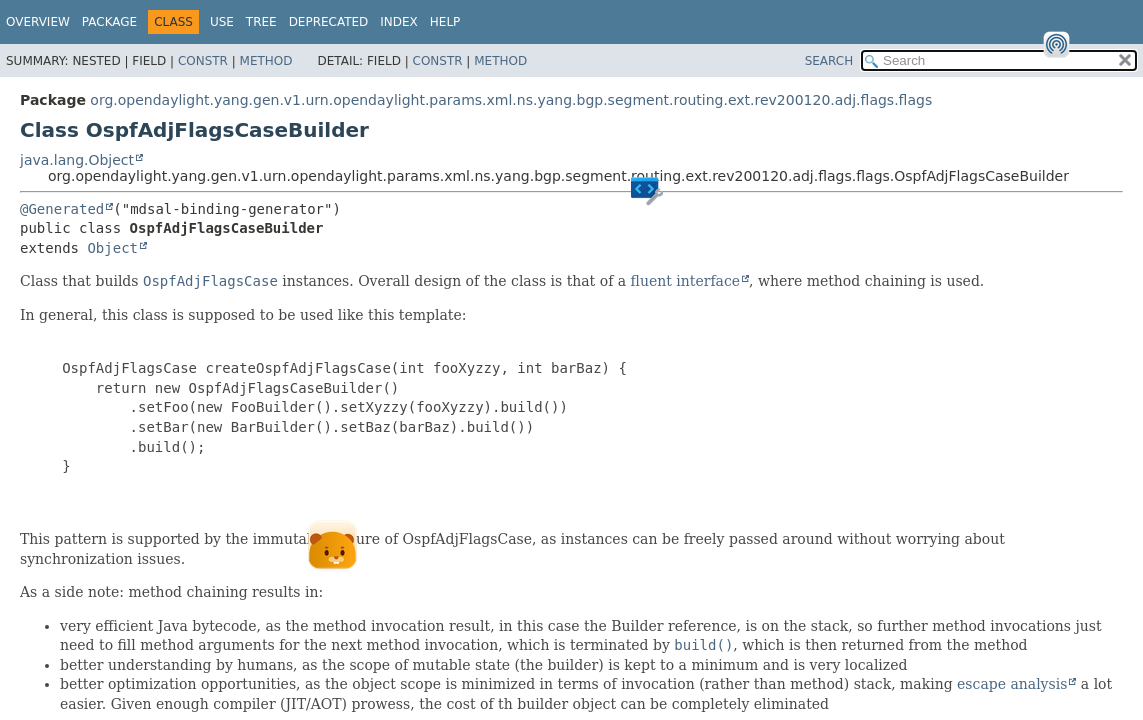 The height and width of the screenshot is (720, 1143). What do you see at coordinates (332, 544) in the screenshot?
I see `open beaver notes app` at bounding box center [332, 544].